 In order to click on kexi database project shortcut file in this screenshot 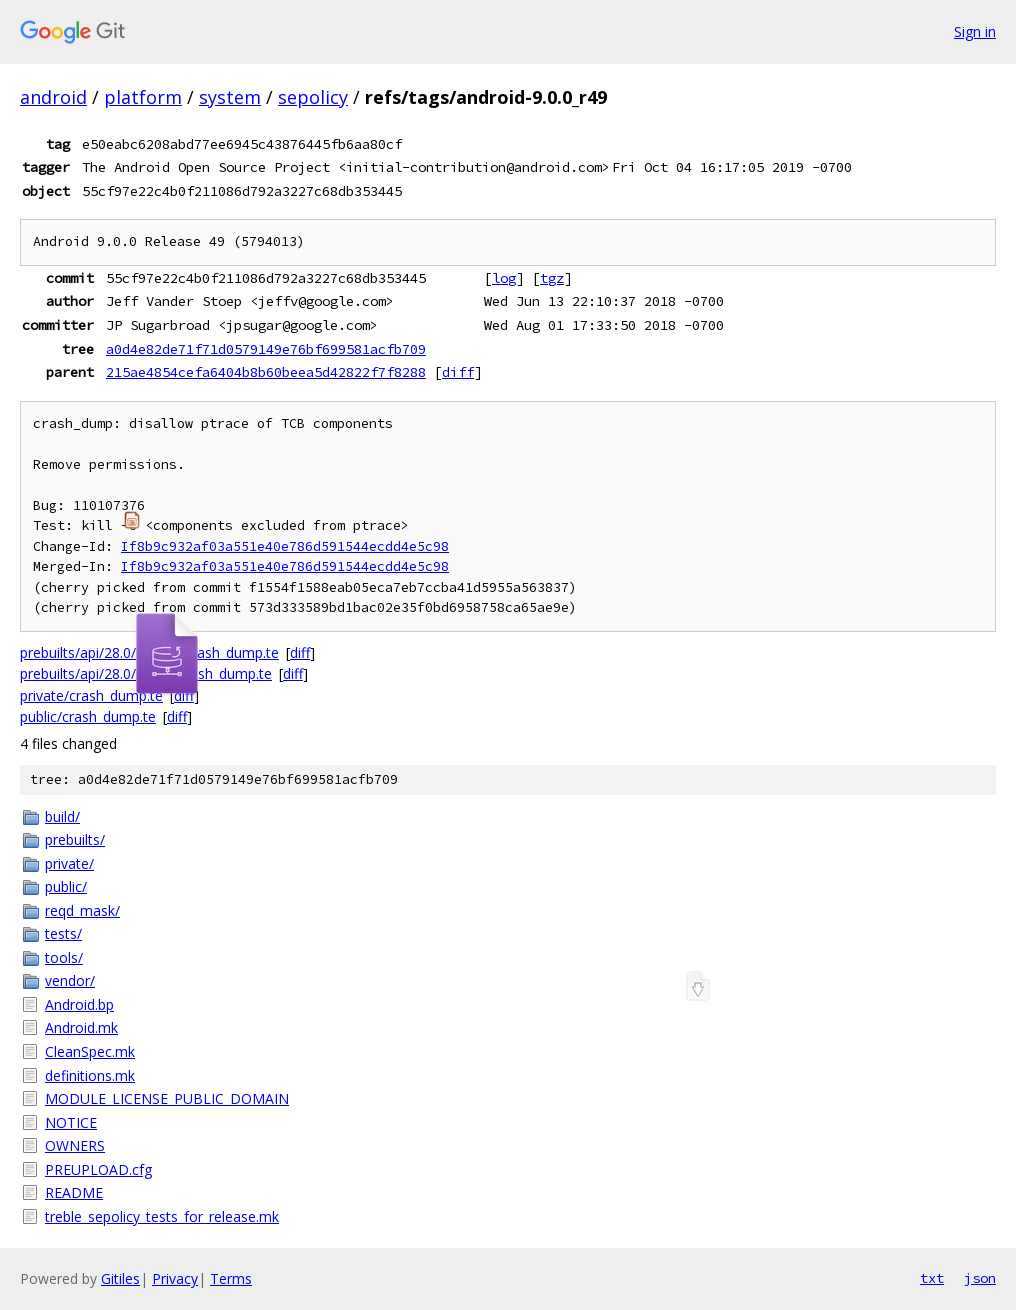, I will do `click(167, 655)`.